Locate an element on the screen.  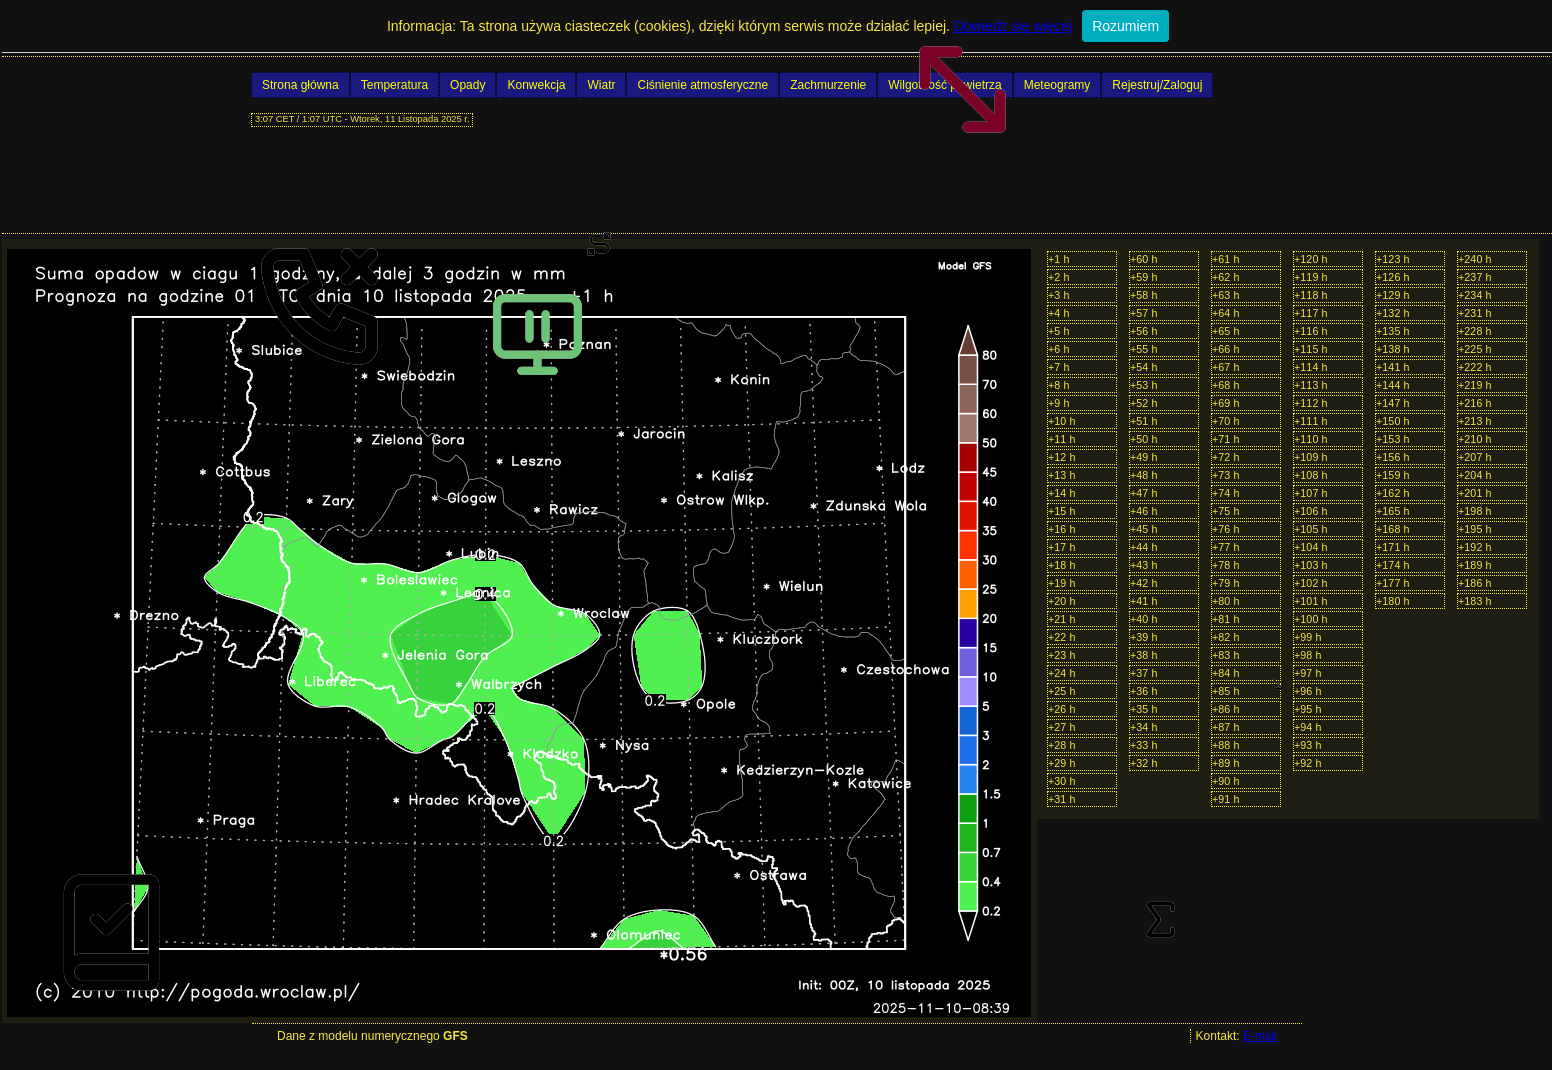
mark a book as read or completed is located at coordinates (111, 932).